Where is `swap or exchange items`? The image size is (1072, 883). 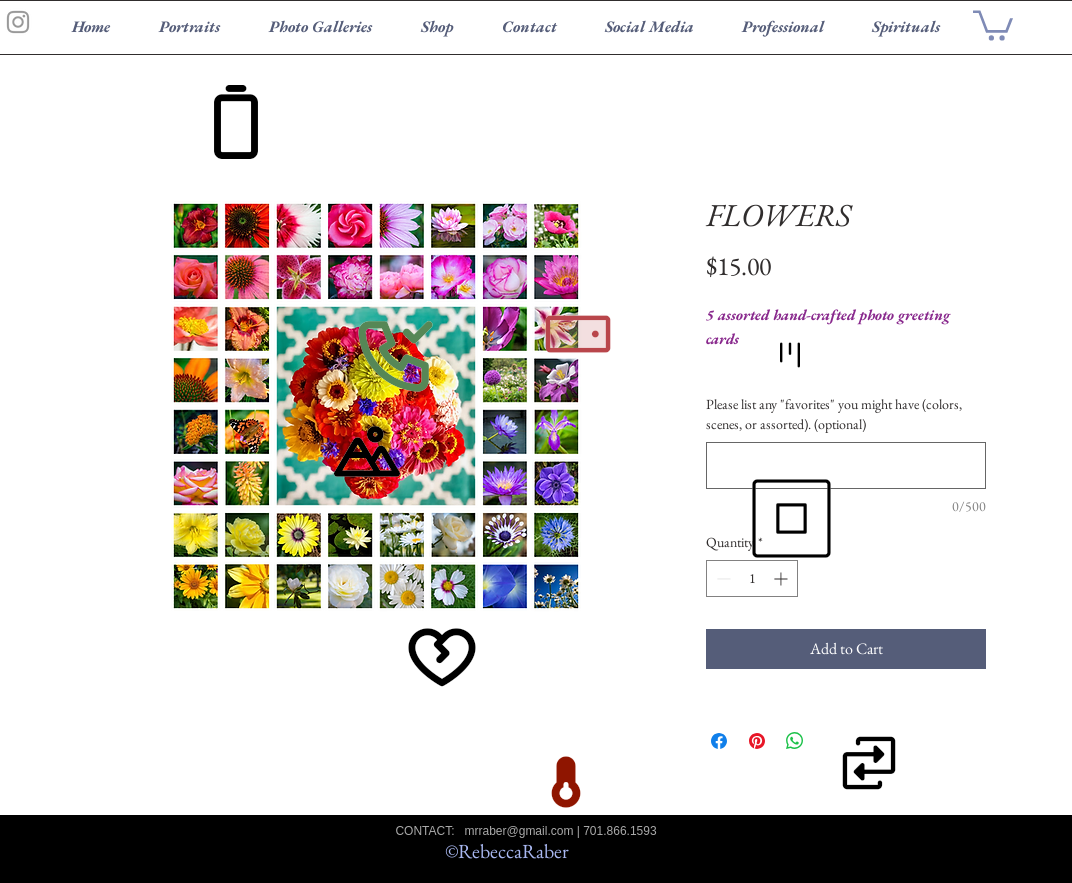
swap or exchange items is located at coordinates (869, 763).